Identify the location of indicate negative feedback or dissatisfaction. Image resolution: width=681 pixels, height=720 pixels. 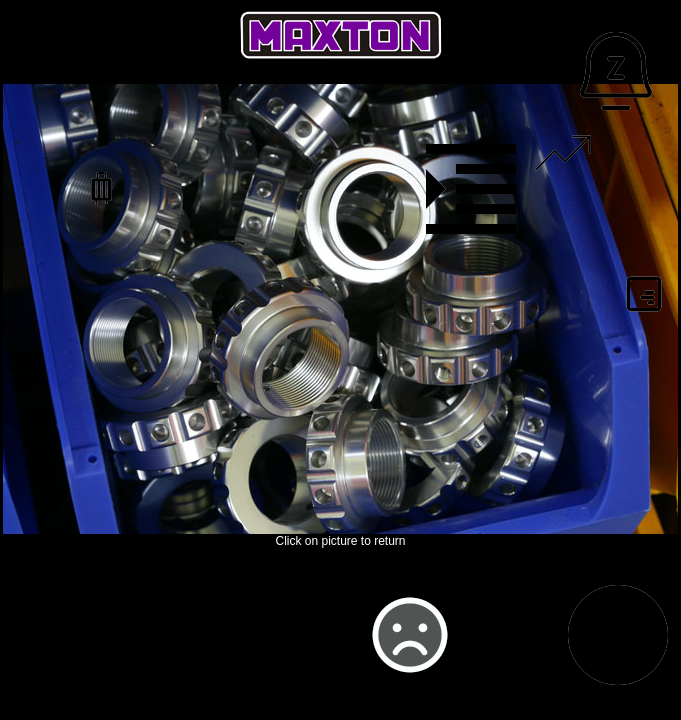
(410, 635).